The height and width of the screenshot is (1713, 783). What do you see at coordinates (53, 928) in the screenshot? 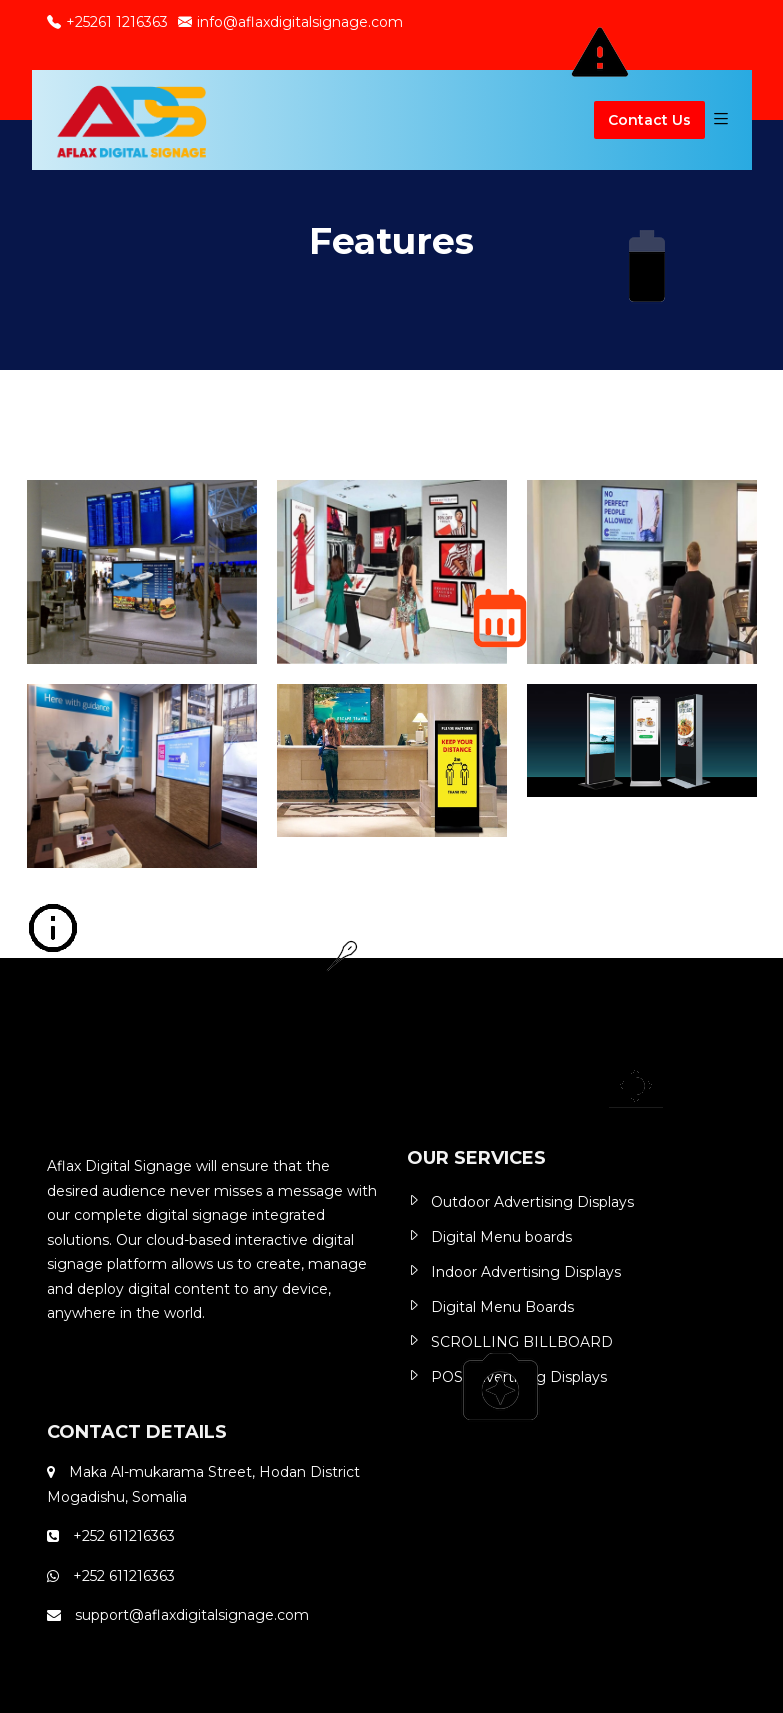
I see `view more information or details` at bounding box center [53, 928].